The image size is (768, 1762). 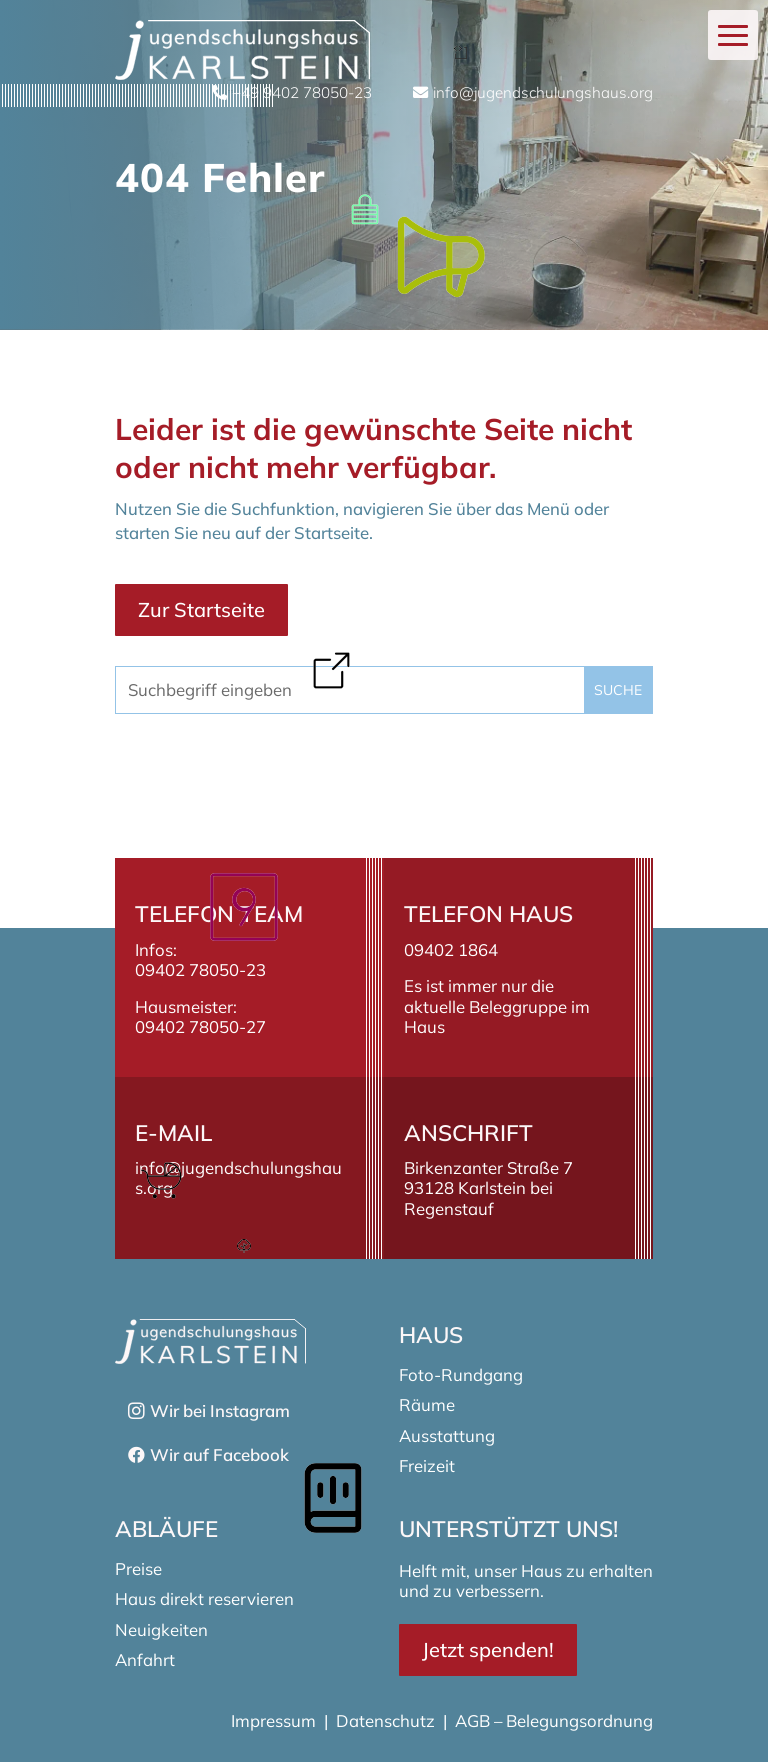 What do you see at coordinates (436, 258) in the screenshot?
I see `make an announcement` at bounding box center [436, 258].